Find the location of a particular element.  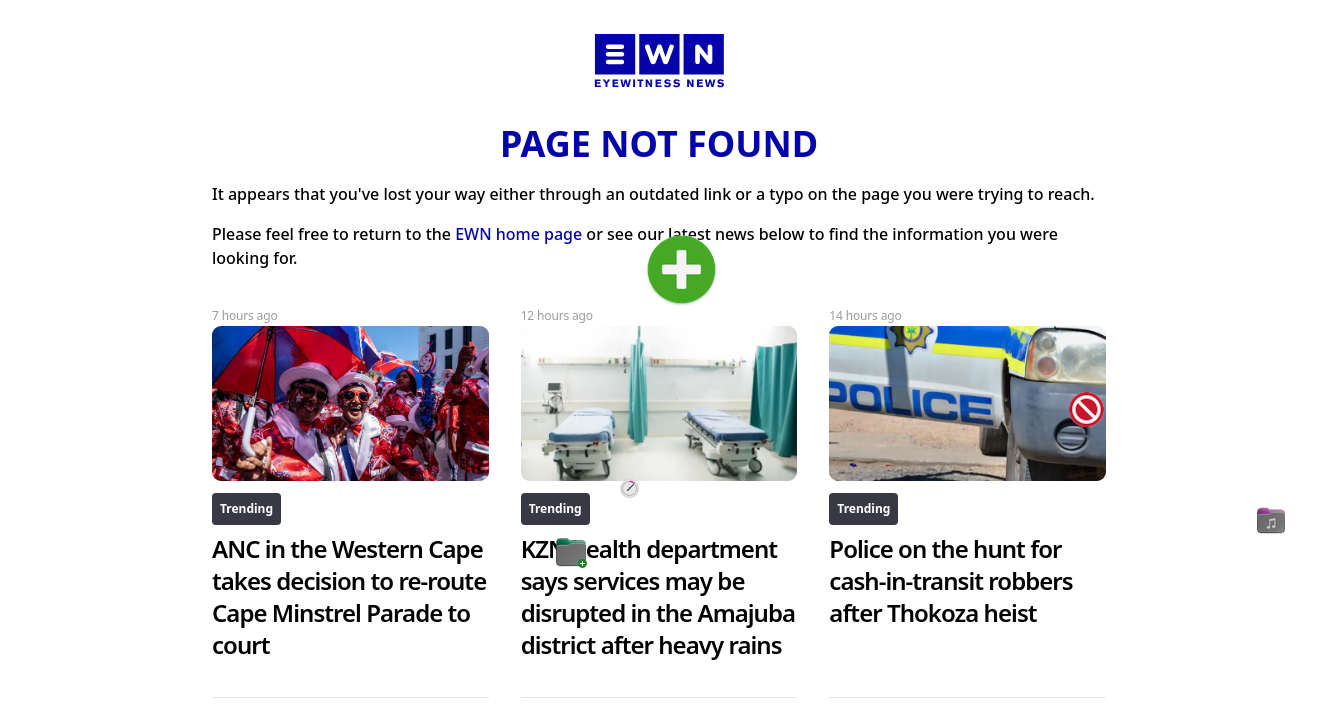

open your music folder is located at coordinates (1271, 520).